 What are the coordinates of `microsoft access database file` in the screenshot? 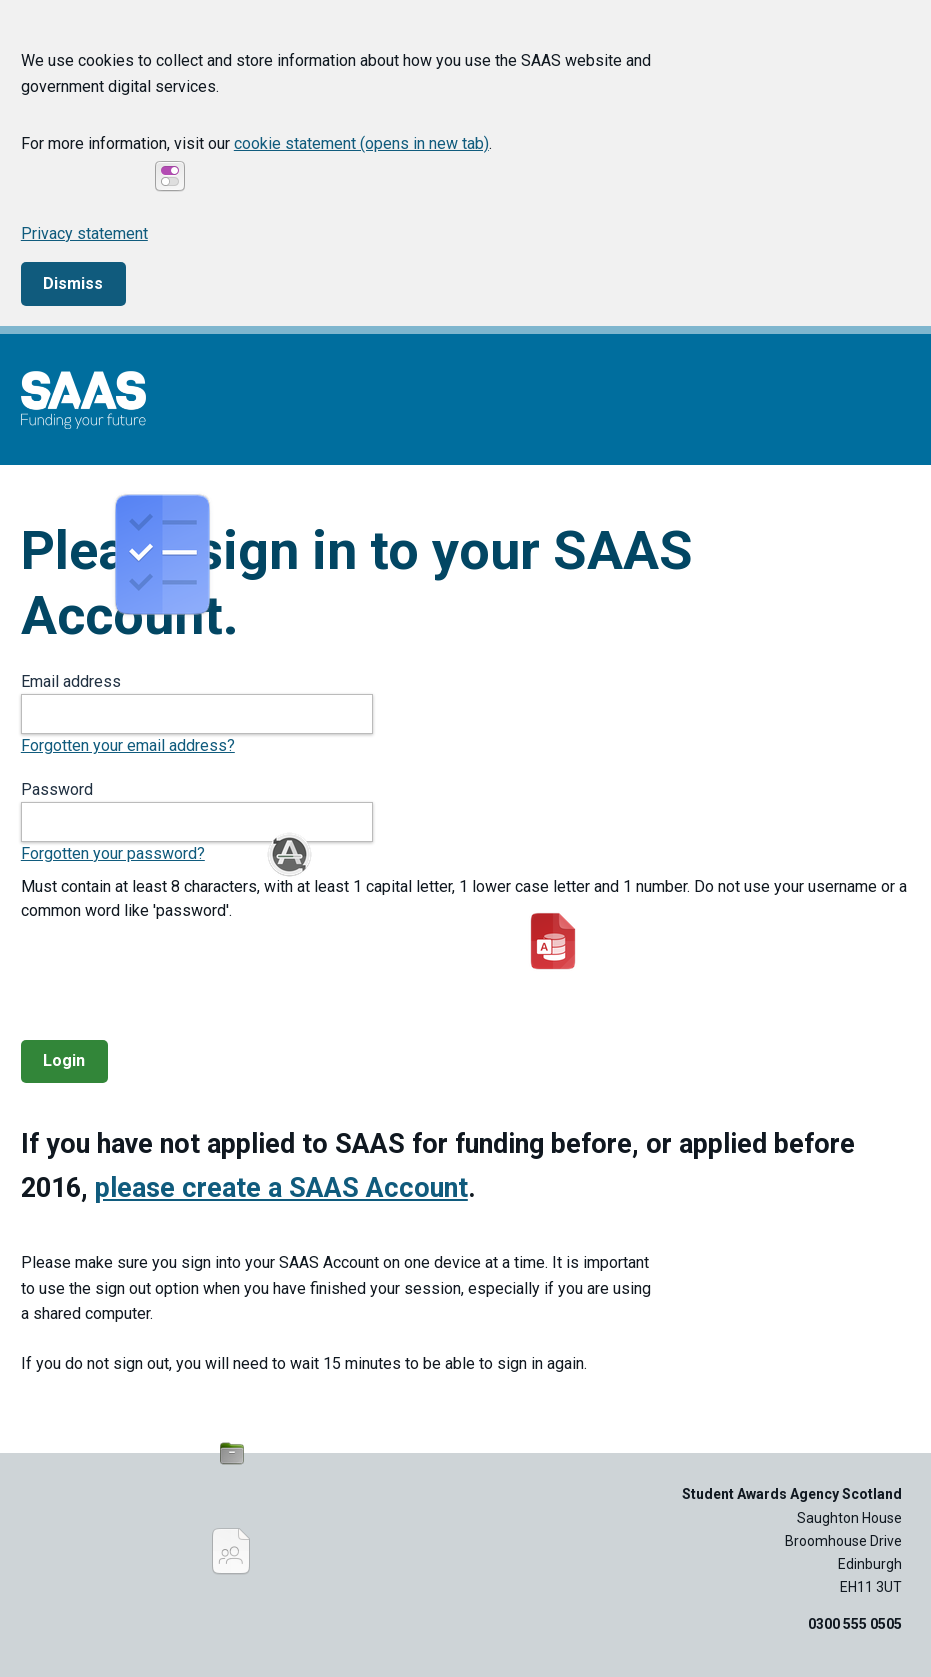 It's located at (553, 941).